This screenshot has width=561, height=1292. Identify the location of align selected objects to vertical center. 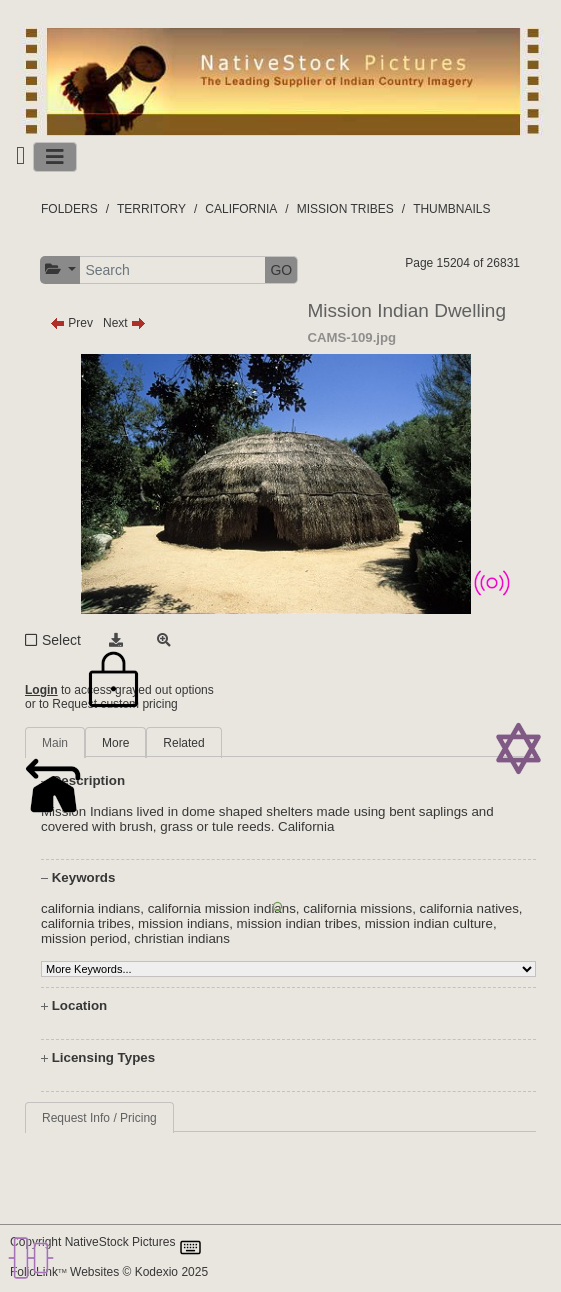
(31, 1258).